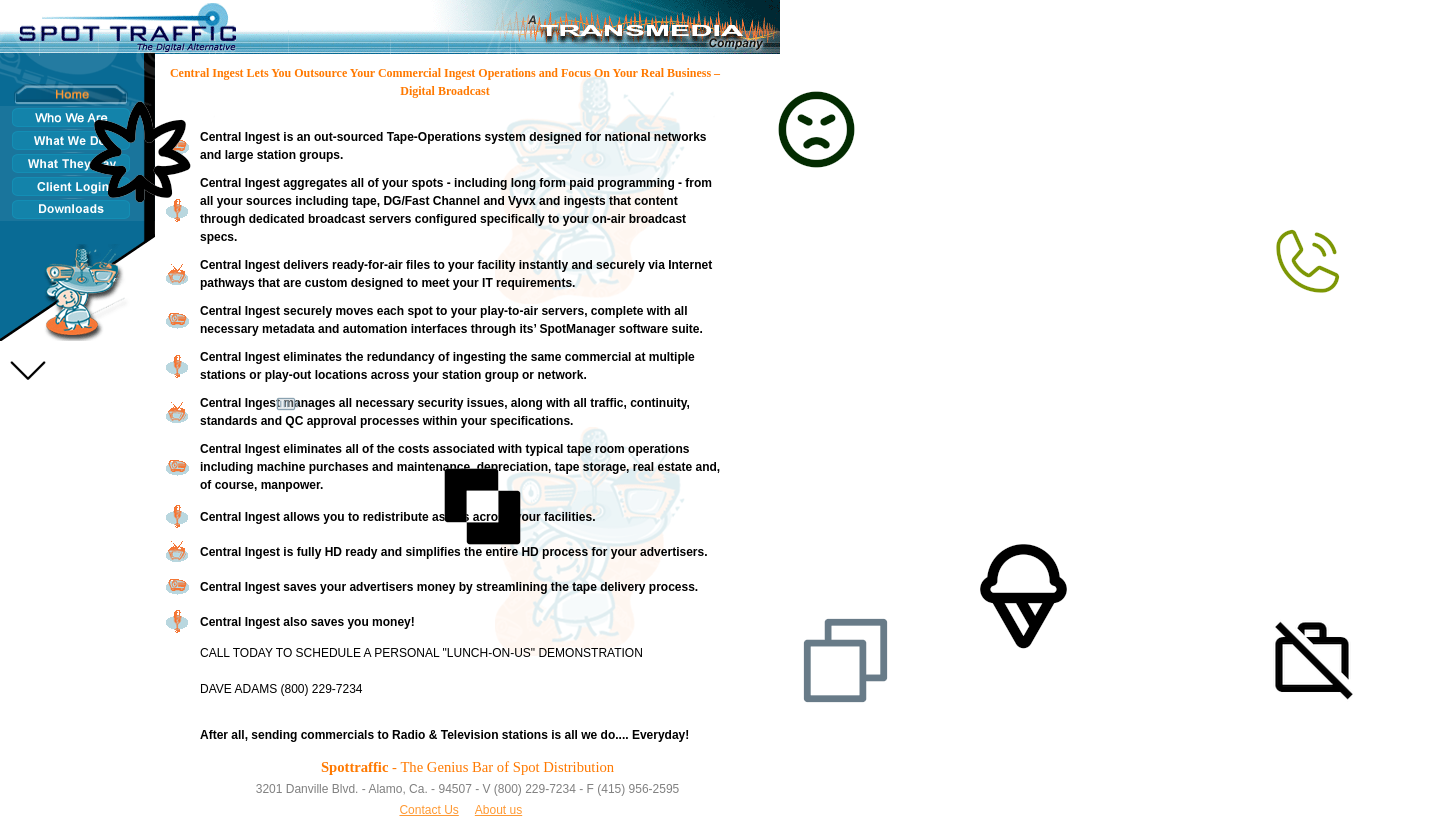  Describe the element at coordinates (1023, 594) in the screenshot. I see `browse dessert or ice cream options` at that location.